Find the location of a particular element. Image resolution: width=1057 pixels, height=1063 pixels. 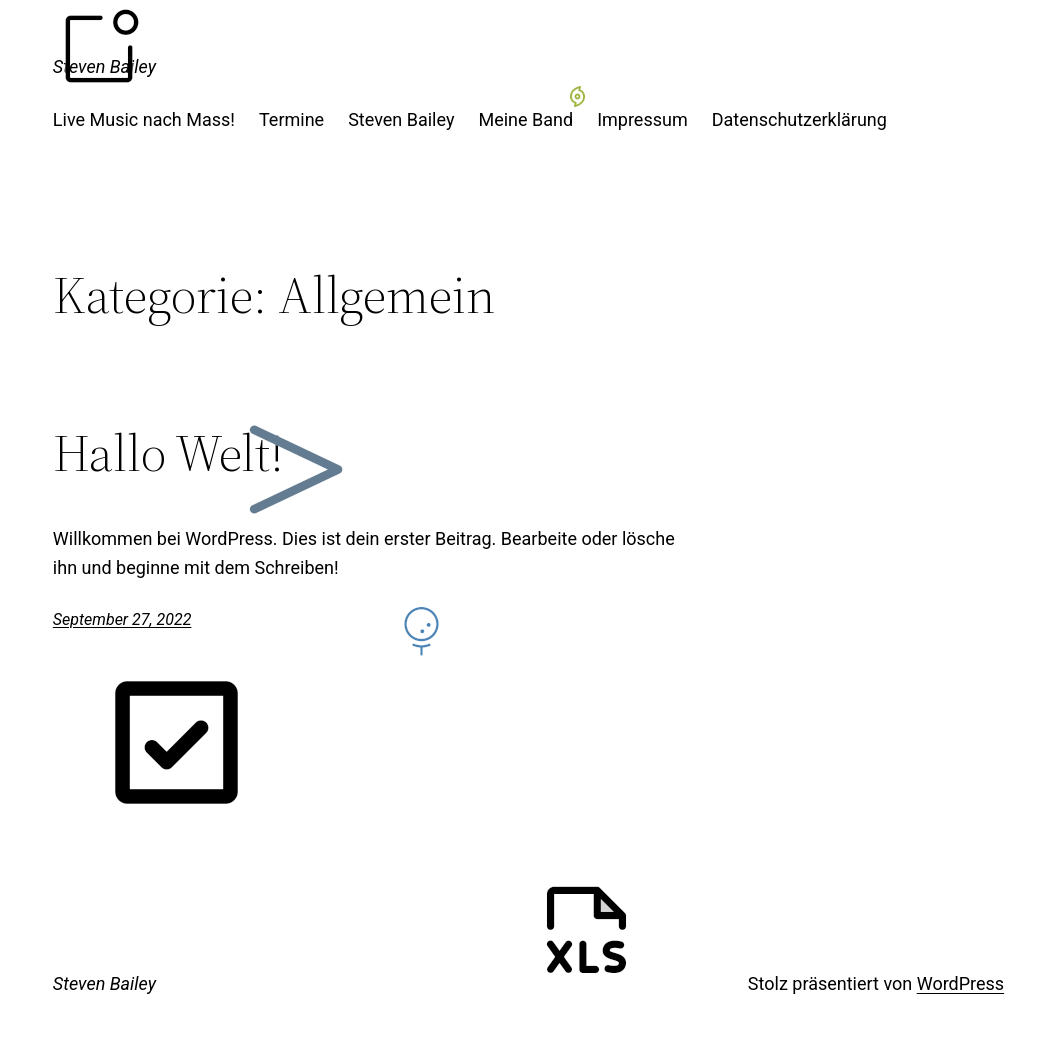

navigate to the next item or page is located at coordinates (289, 469).